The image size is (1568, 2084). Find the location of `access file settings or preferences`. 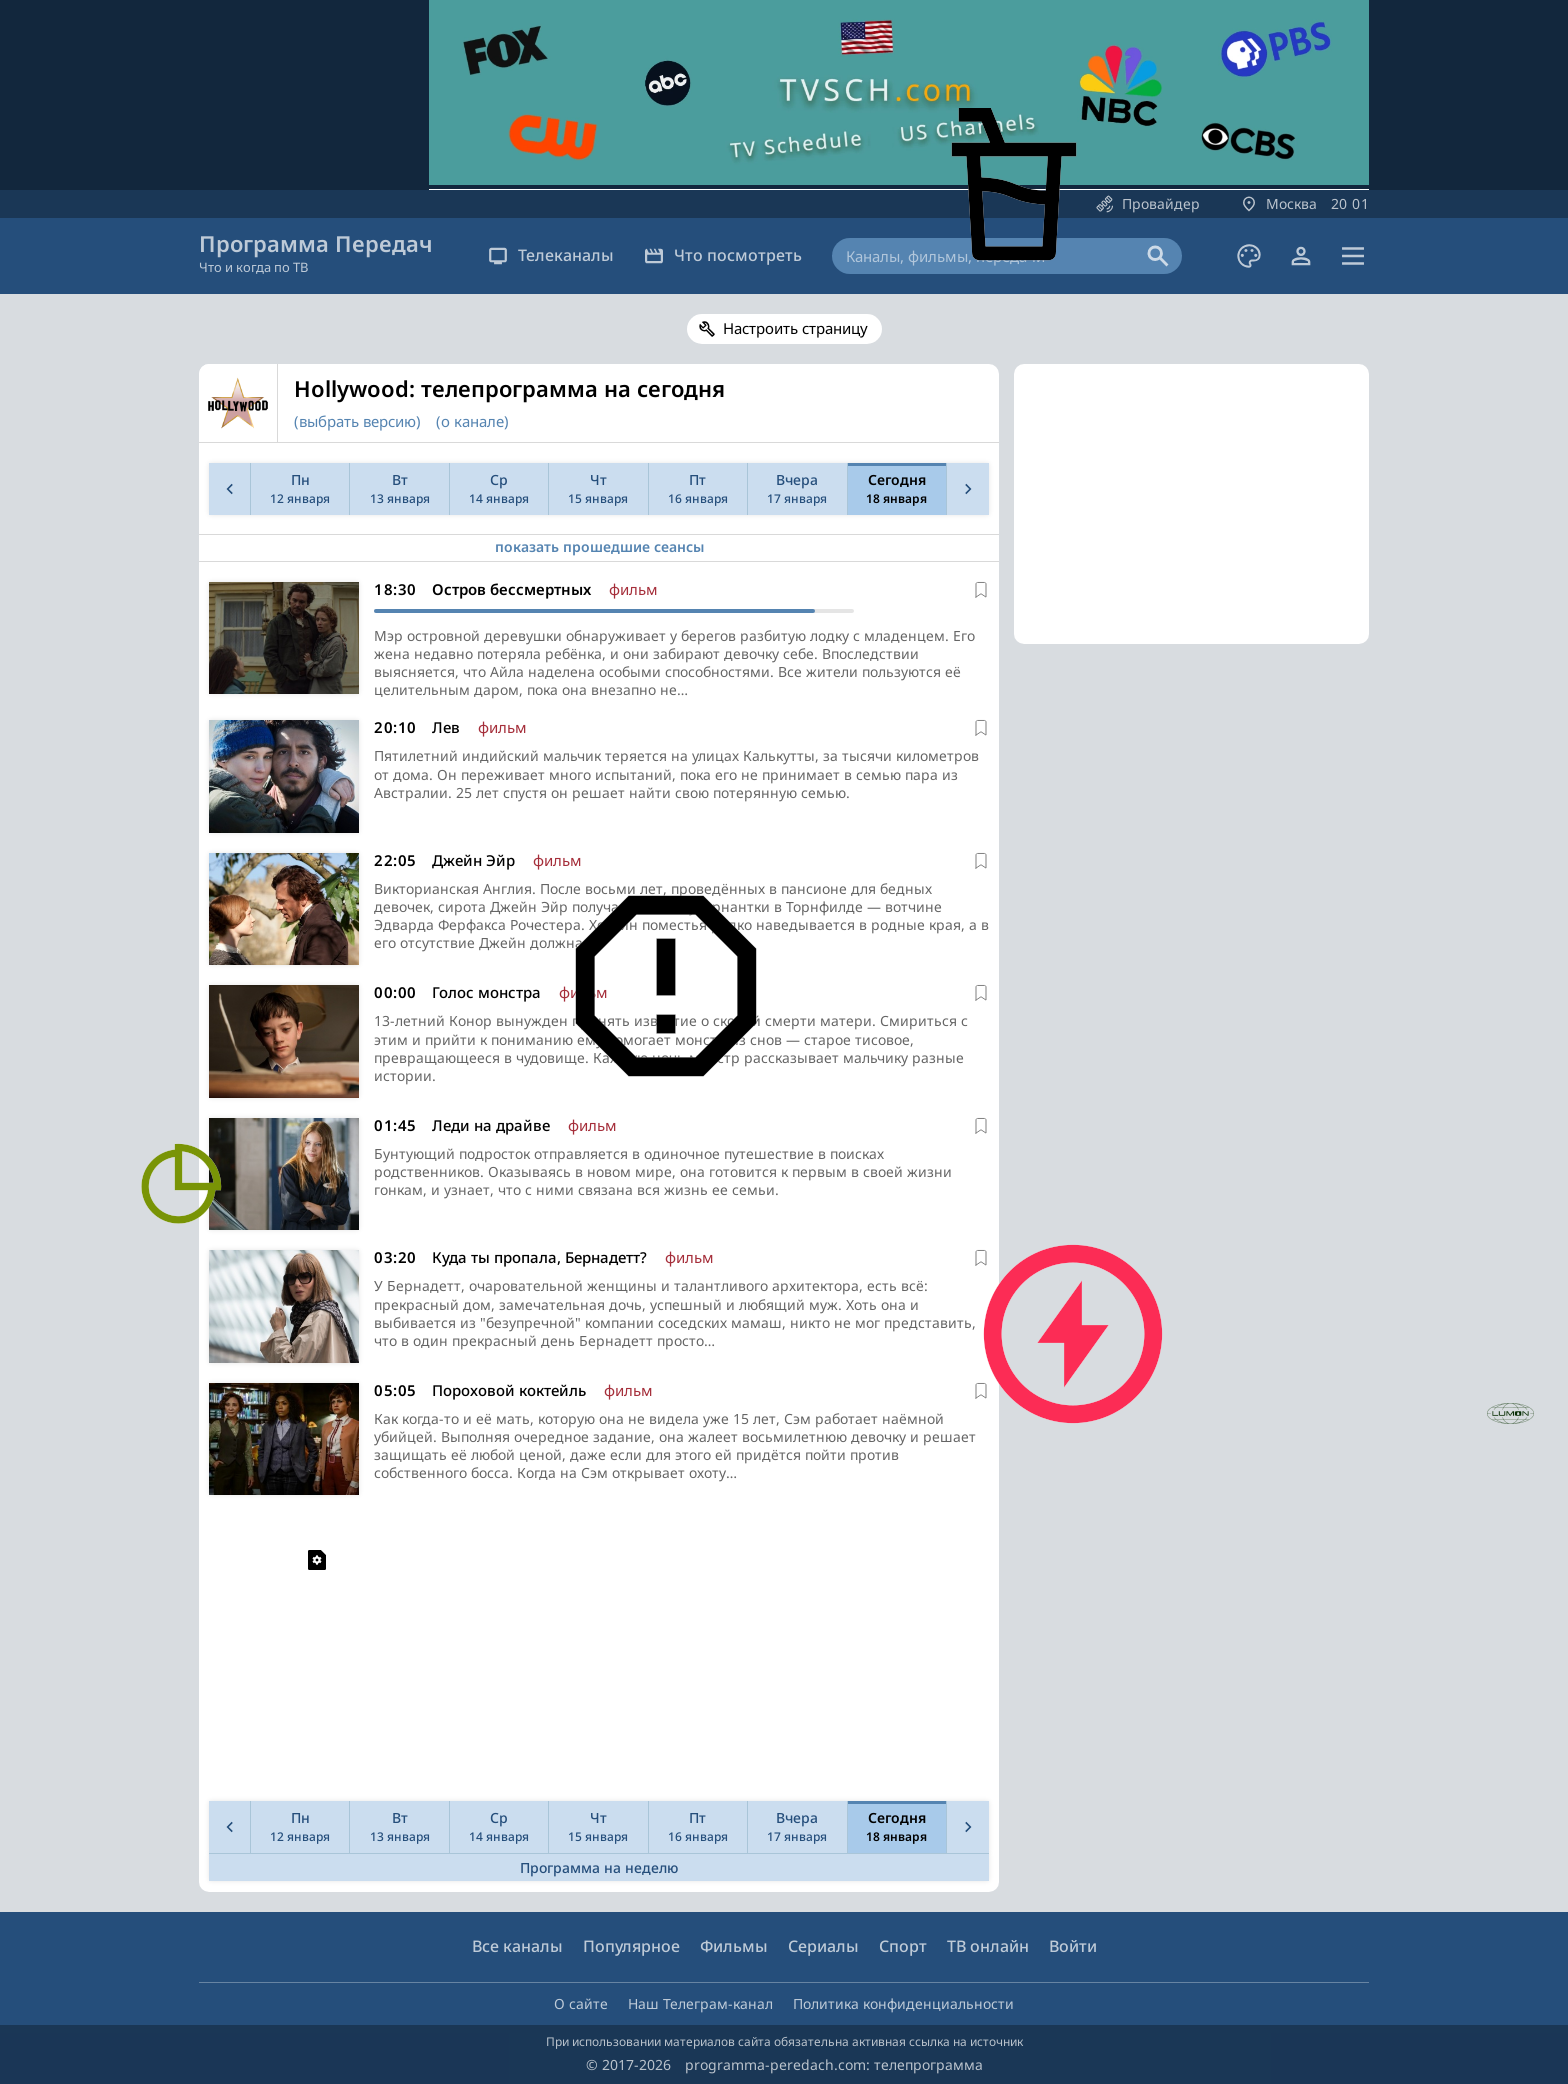

access file settings or preferences is located at coordinates (317, 1560).